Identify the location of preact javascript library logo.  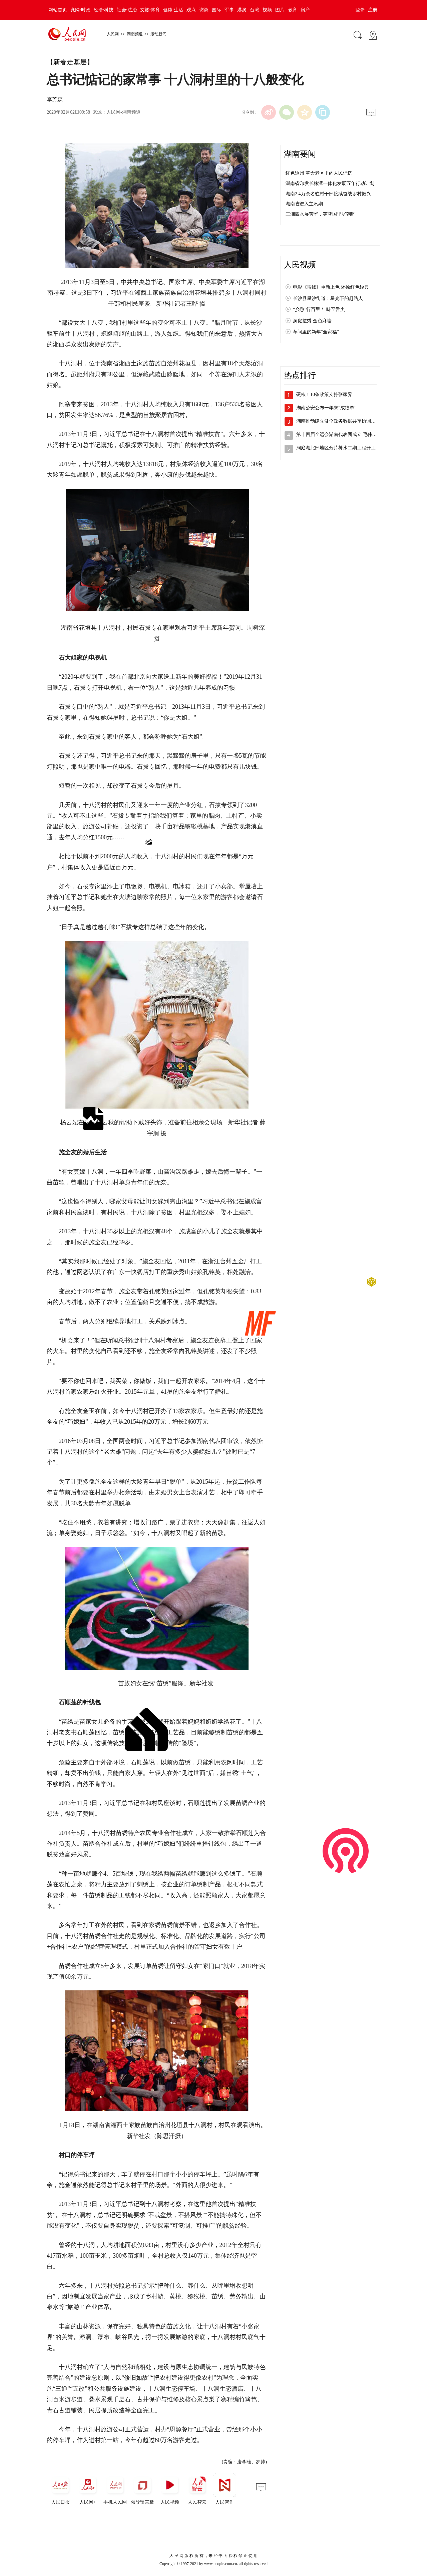
(371, 1282).